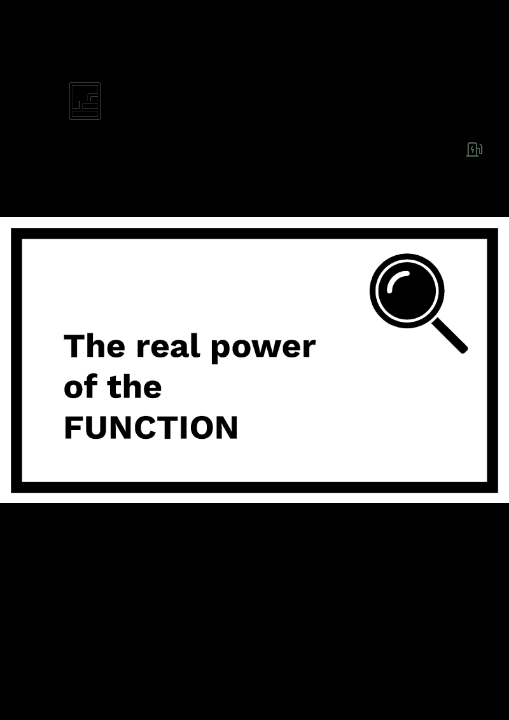 The height and width of the screenshot is (720, 509). What do you see at coordinates (473, 149) in the screenshot?
I see `find nearby EV charging stations` at bounding box center [473, 149].